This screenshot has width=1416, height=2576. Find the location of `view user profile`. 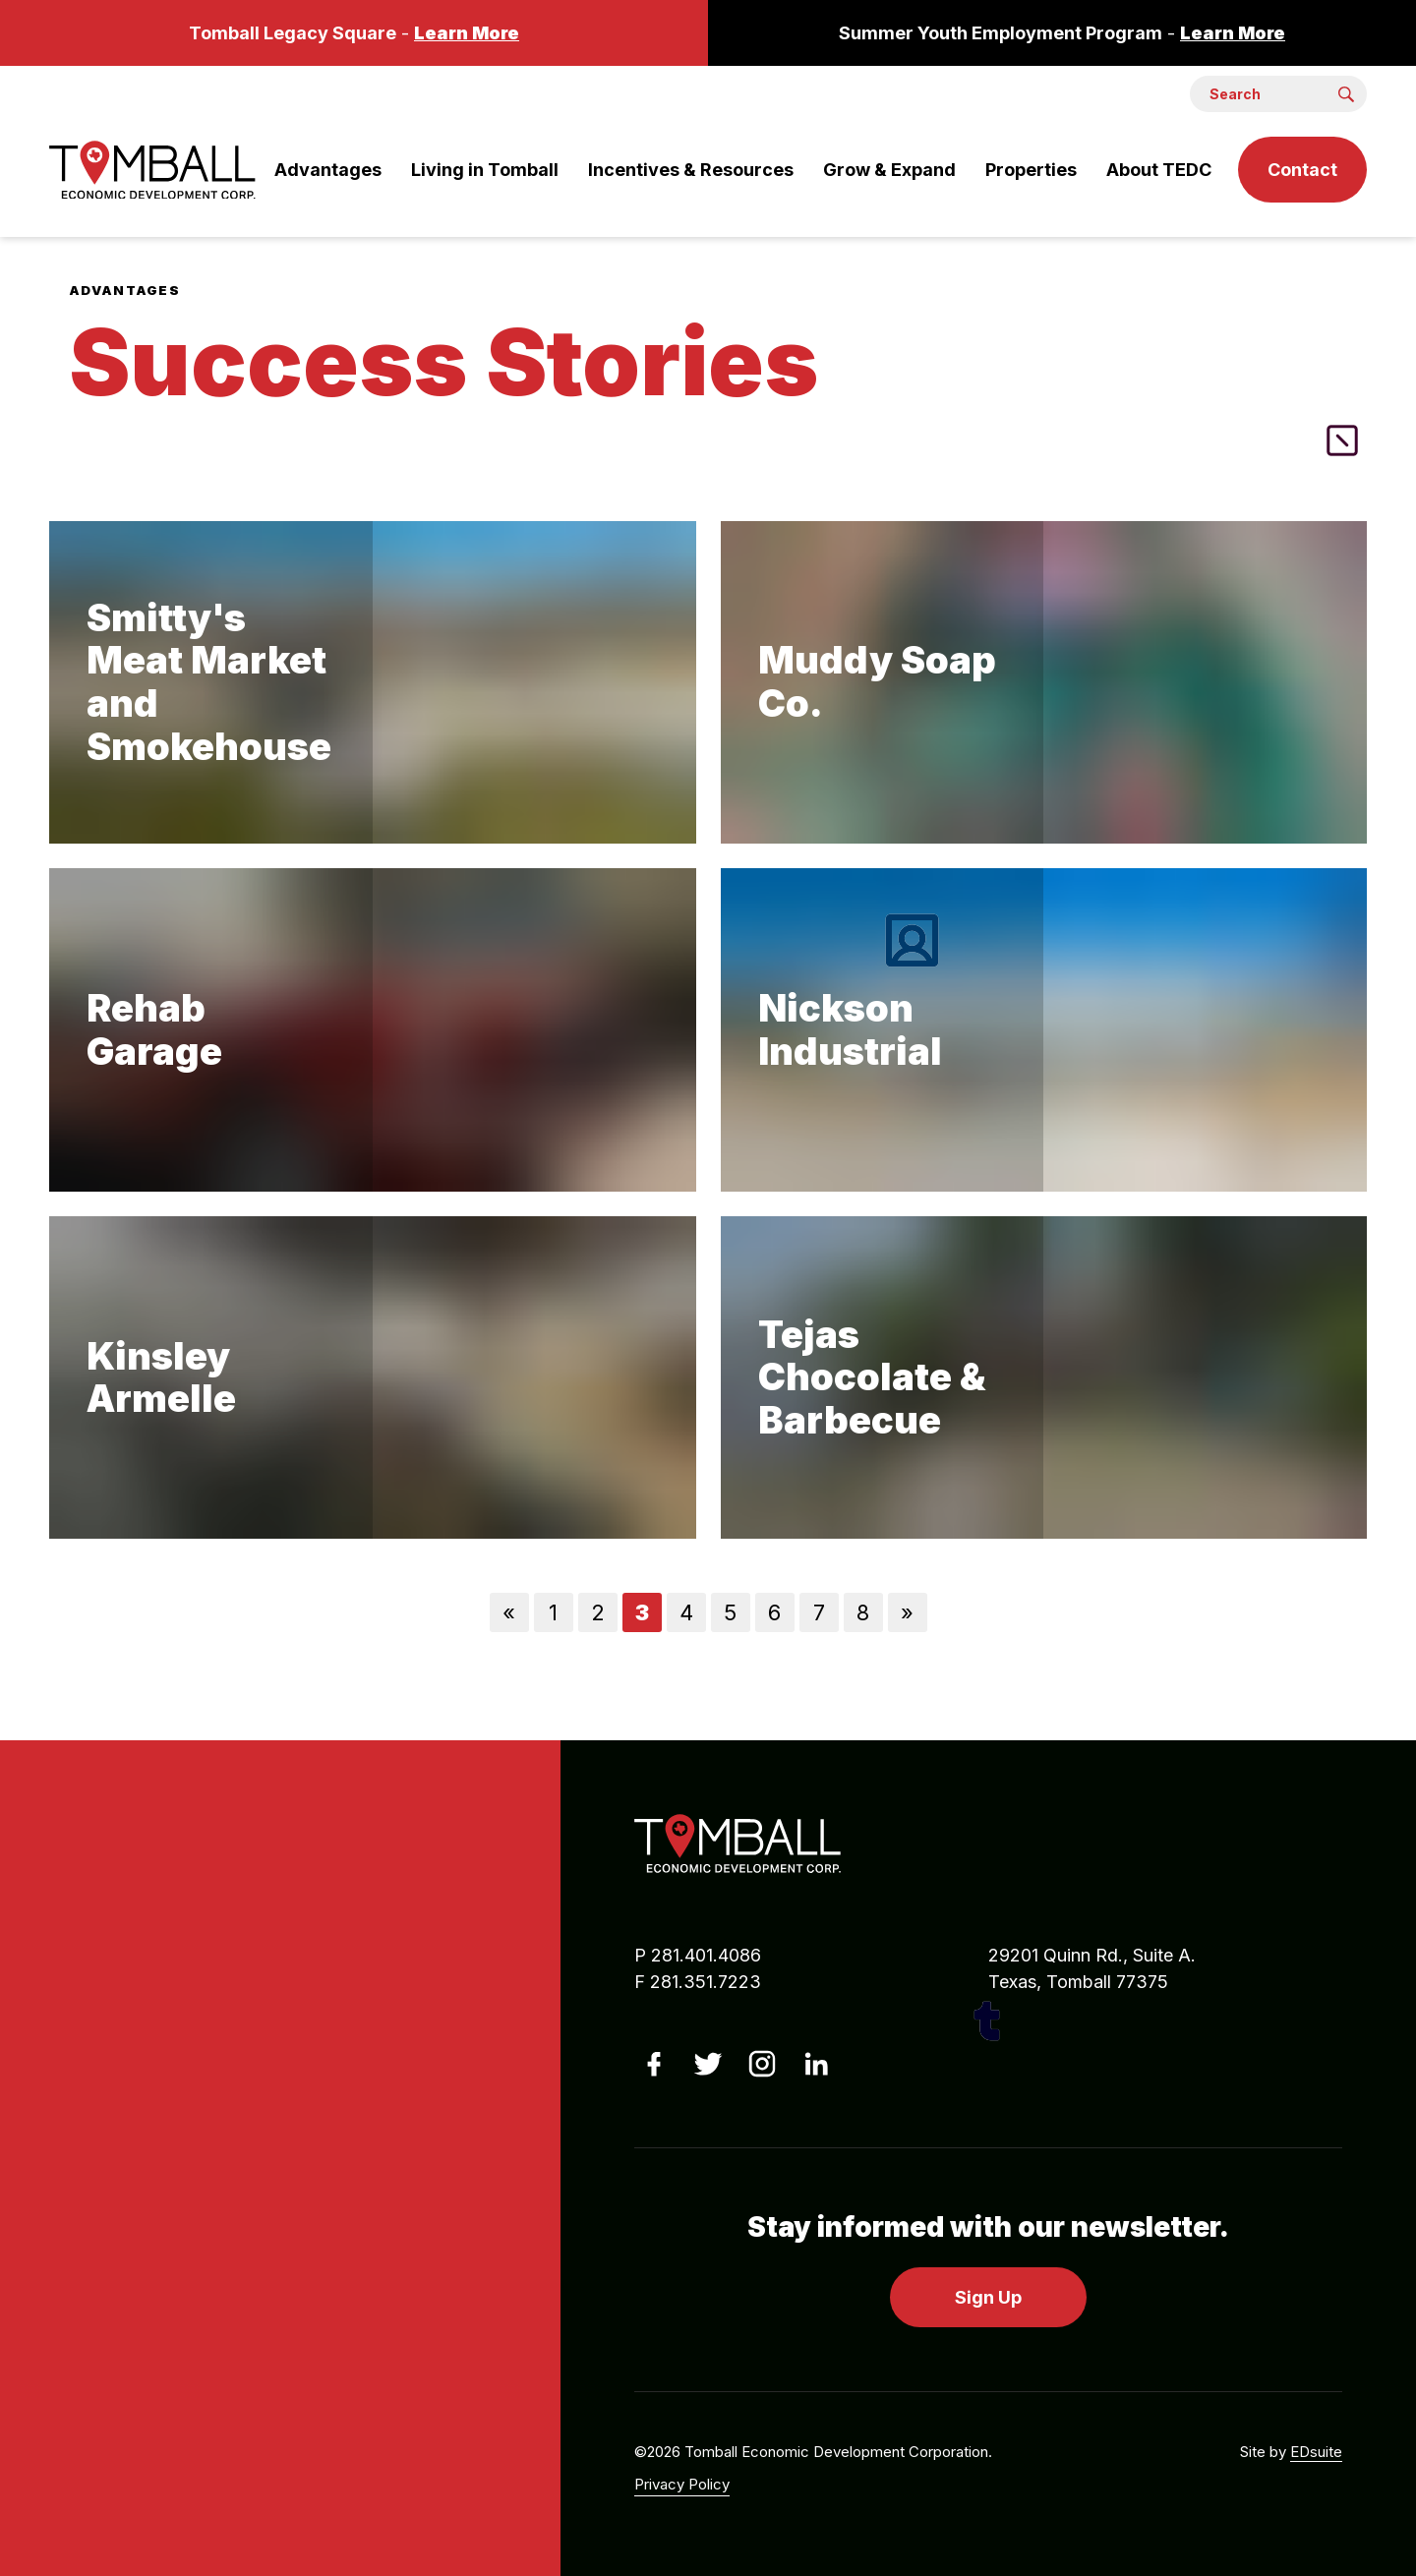

view user profile is located at coordinates (912, 940).